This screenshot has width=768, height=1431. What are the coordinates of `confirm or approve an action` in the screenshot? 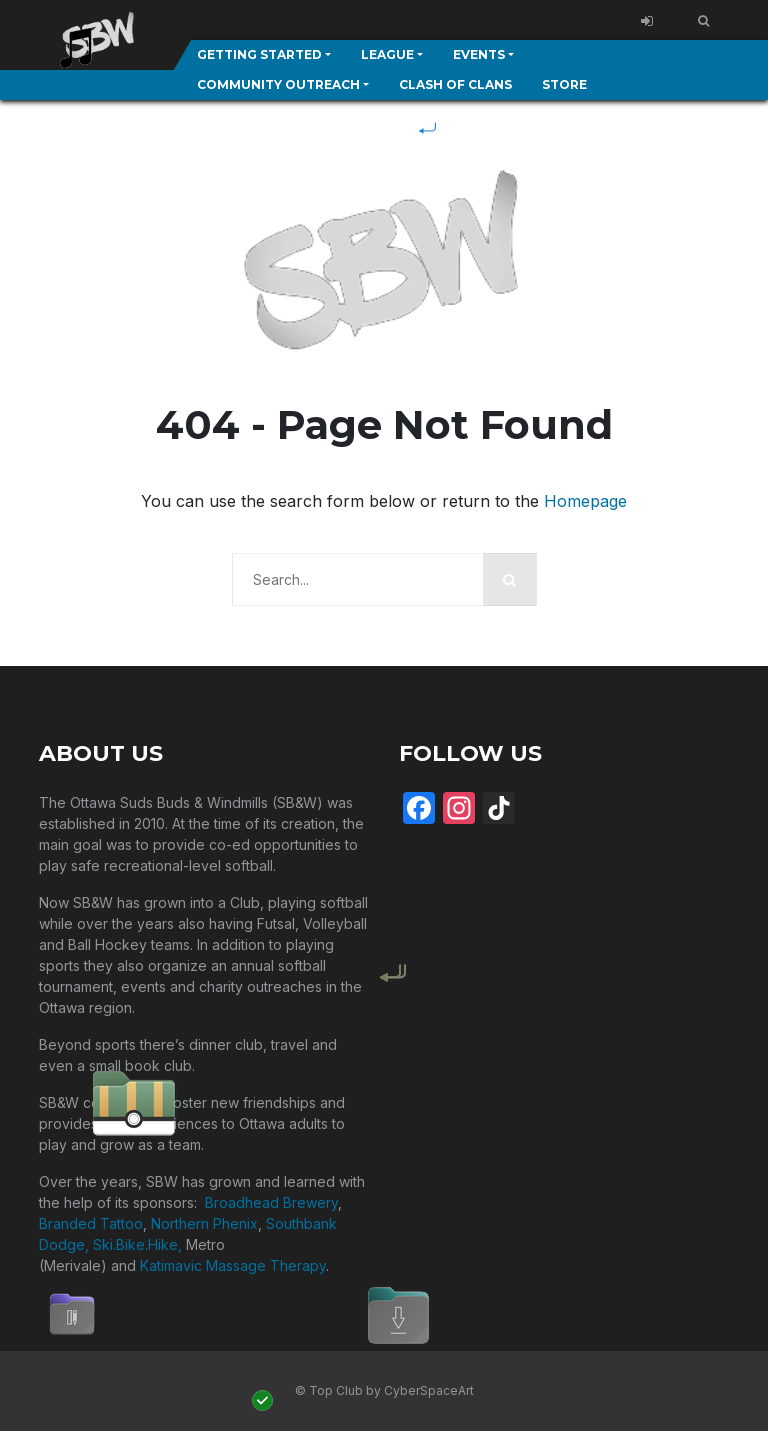 It's located at (262, 1400).